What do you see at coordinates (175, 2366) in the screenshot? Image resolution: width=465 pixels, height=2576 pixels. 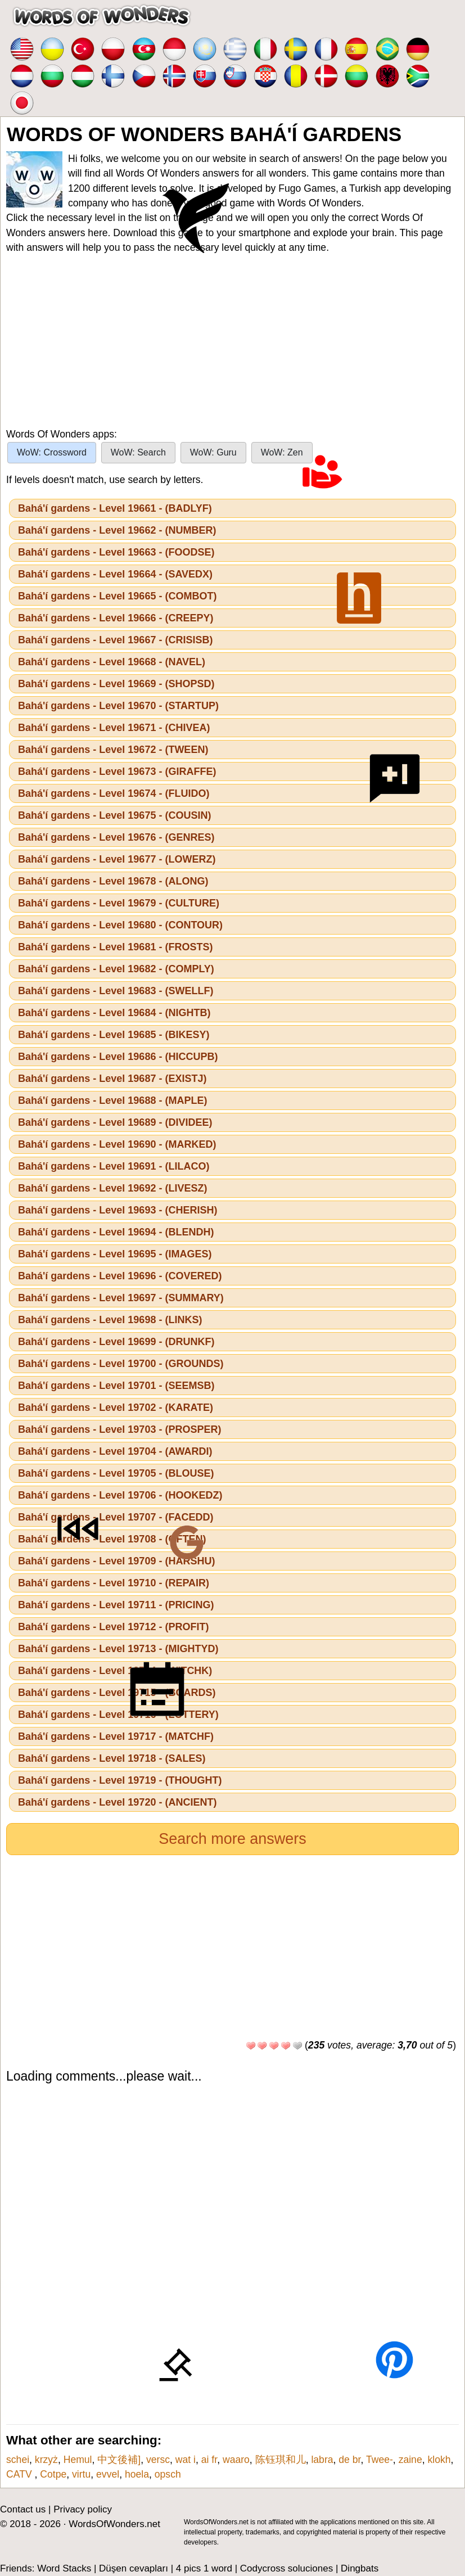 I see `place a bid on an item` at bounding box center [175, 2366].